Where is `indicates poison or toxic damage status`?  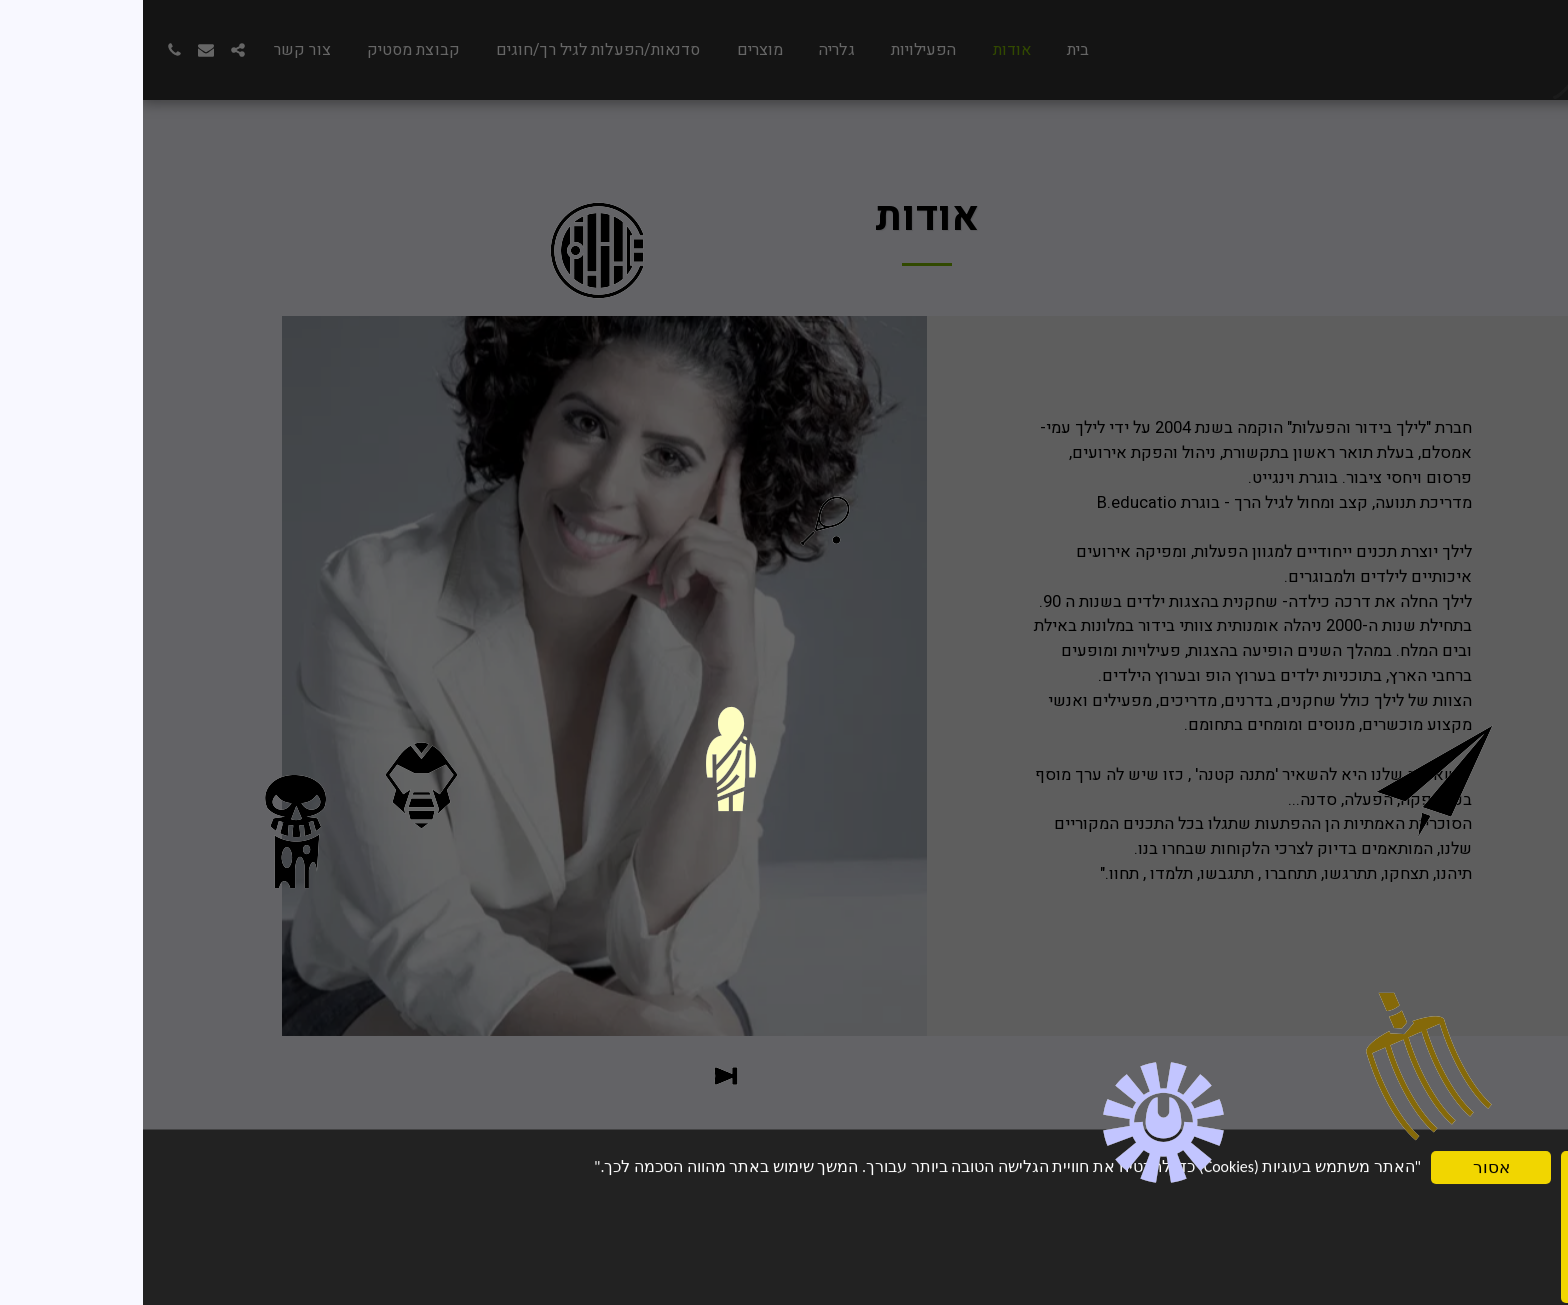 indicates poison or toxic damage status is located at coordinates (293, 830).